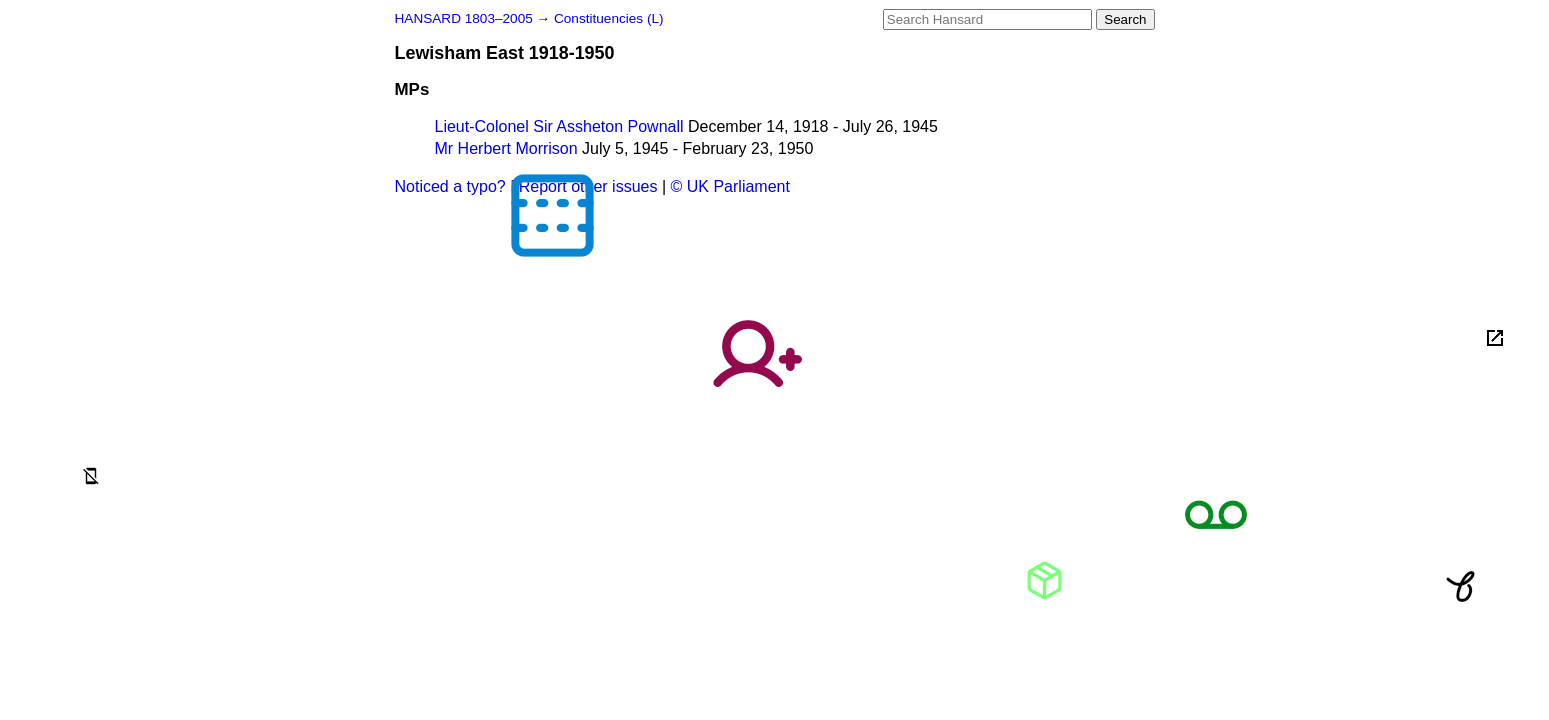 The width and height of the screenshot is (1549, 720). Describe the element at coordinates (91, 476) in the screenshot. I see `disable mobile device or phone features` at that location.